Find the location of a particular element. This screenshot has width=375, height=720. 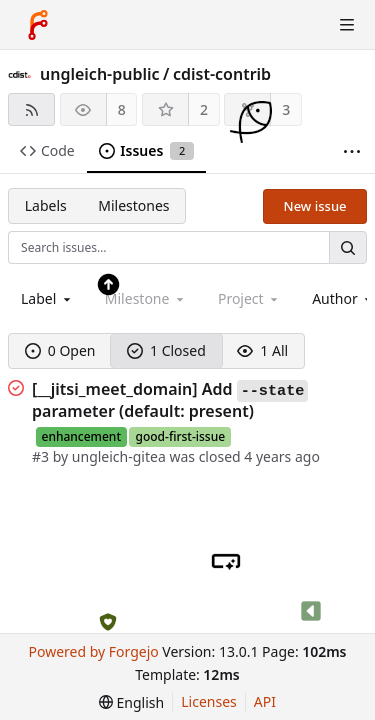

upload a file or content is located at coordinates (108, 284).